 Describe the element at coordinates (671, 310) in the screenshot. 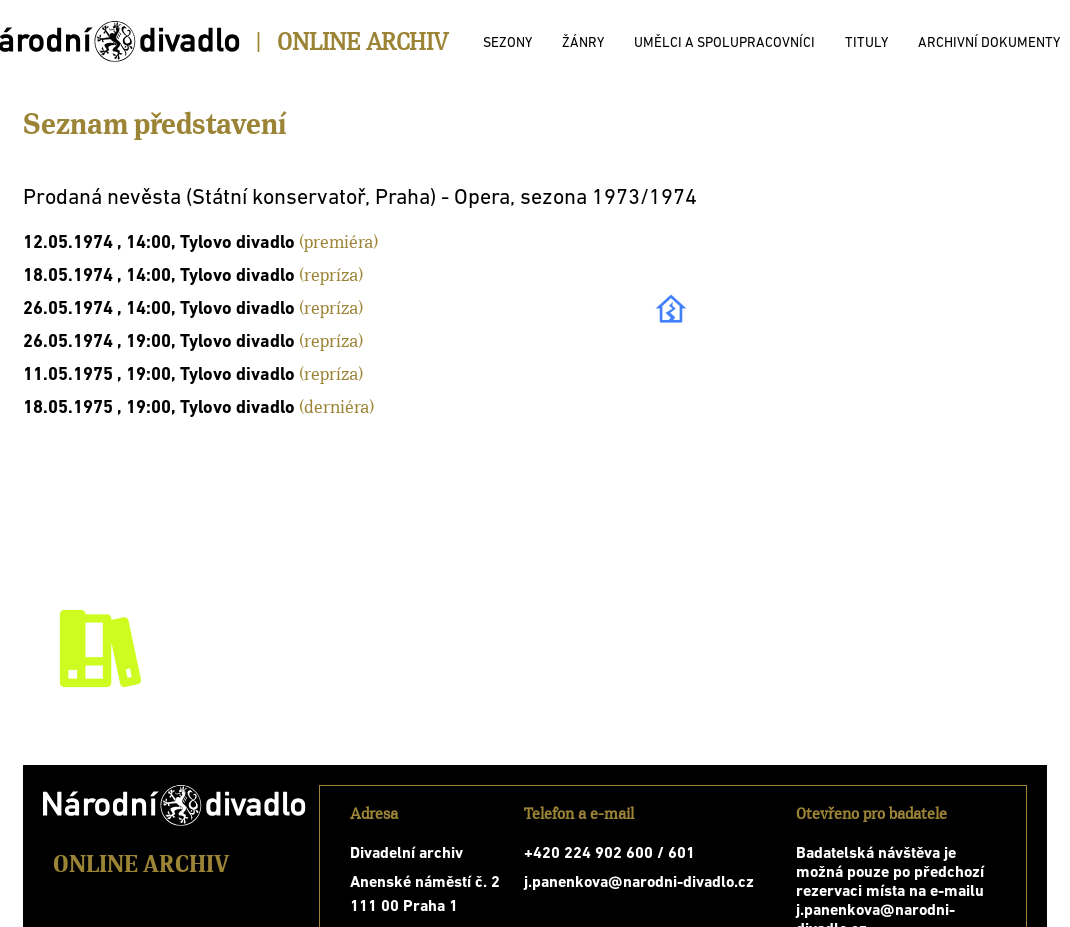

I see `indicates earthquake alert or seismic activity warning` at that location.